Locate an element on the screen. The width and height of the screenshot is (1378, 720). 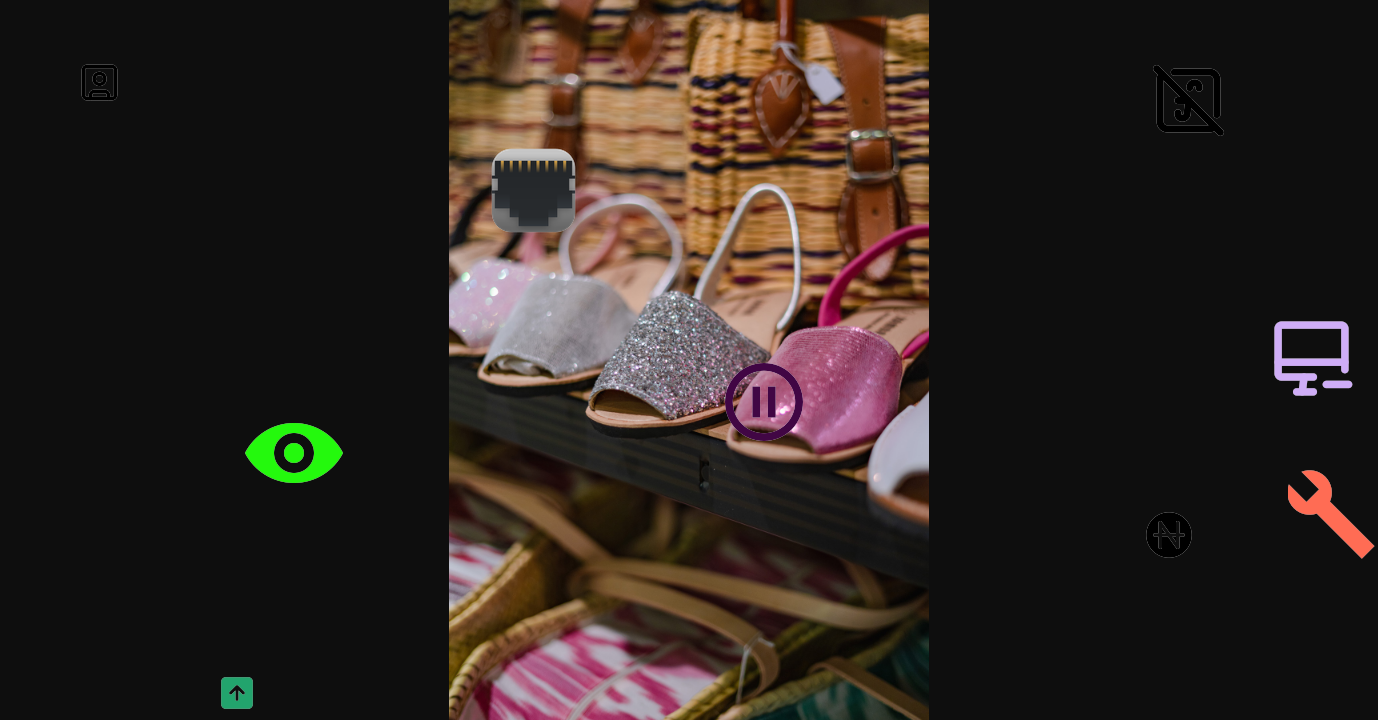
remove a desktop device from your account is located at coordinates (1311, 358).